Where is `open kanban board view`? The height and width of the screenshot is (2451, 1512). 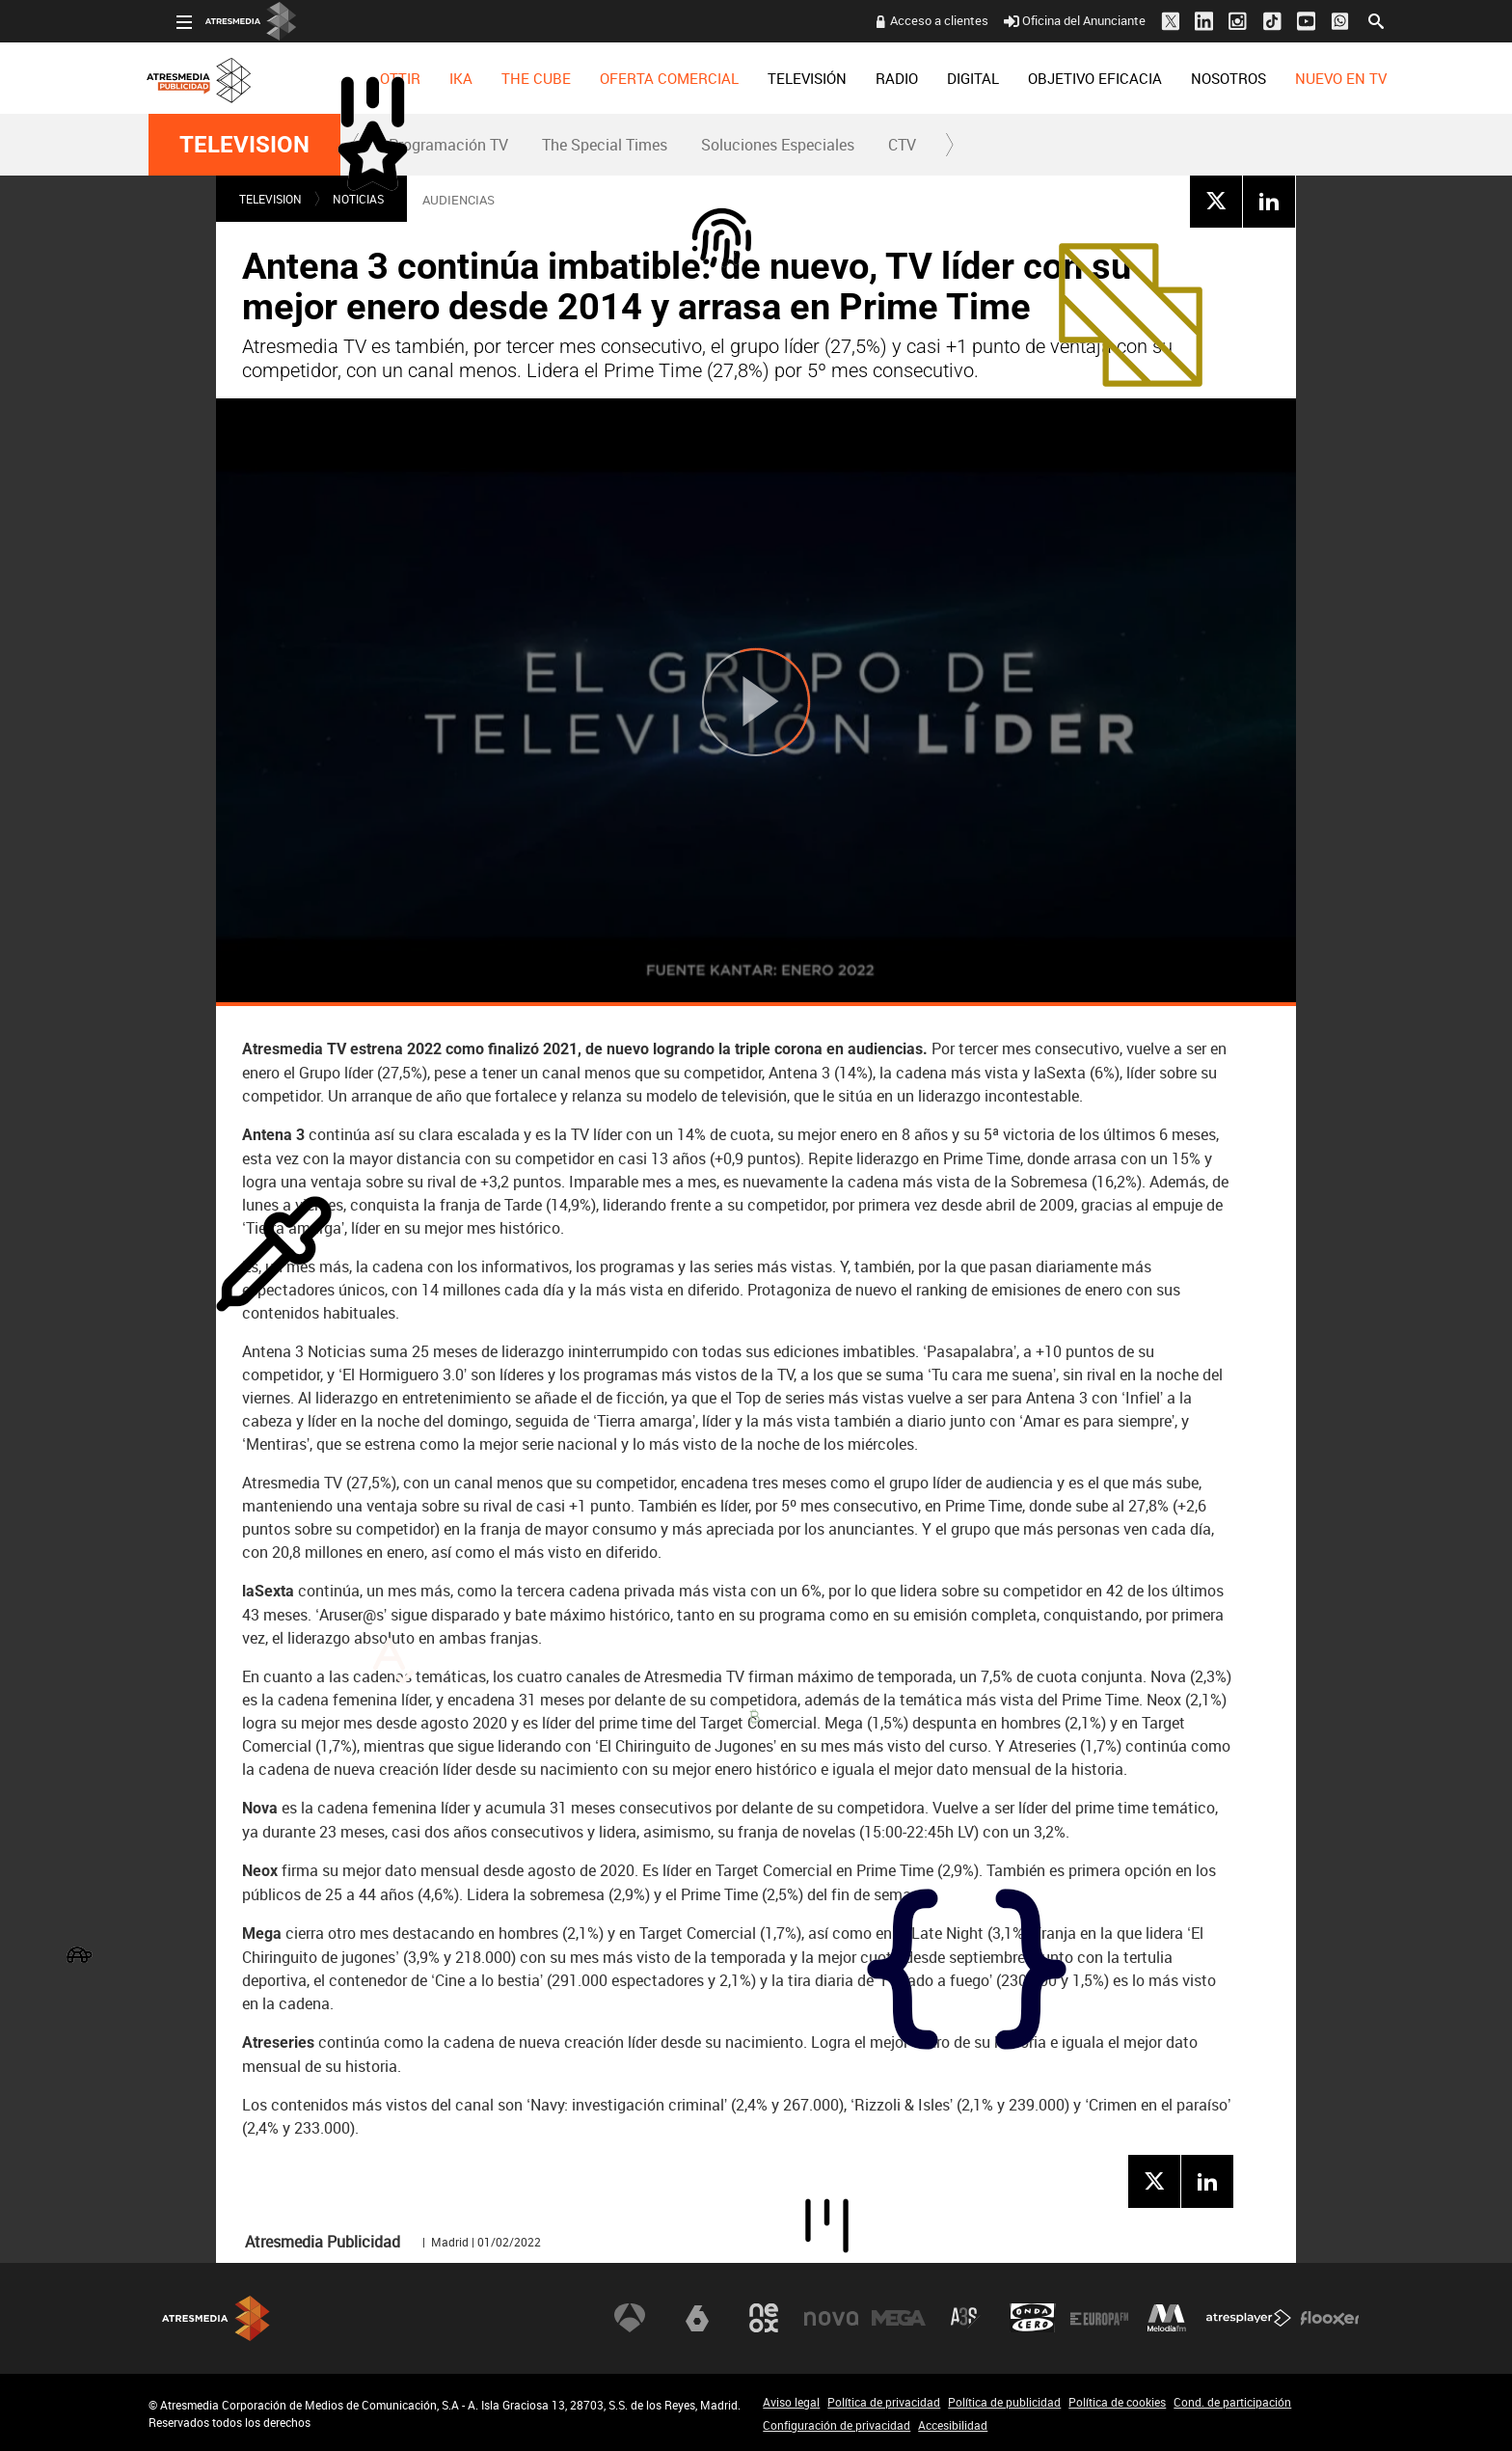 open kanban board view is located at coordinates (826, 2225).